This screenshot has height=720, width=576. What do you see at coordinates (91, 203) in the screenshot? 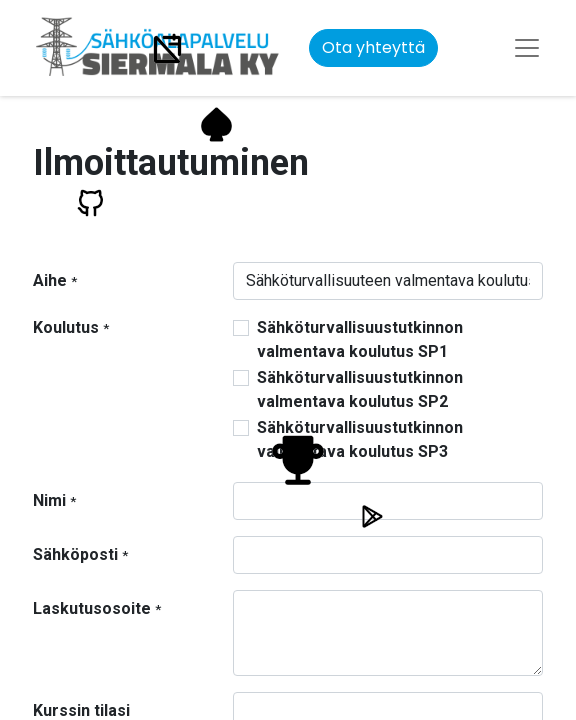
I see `view project on github` at bounding box center [91, 203].